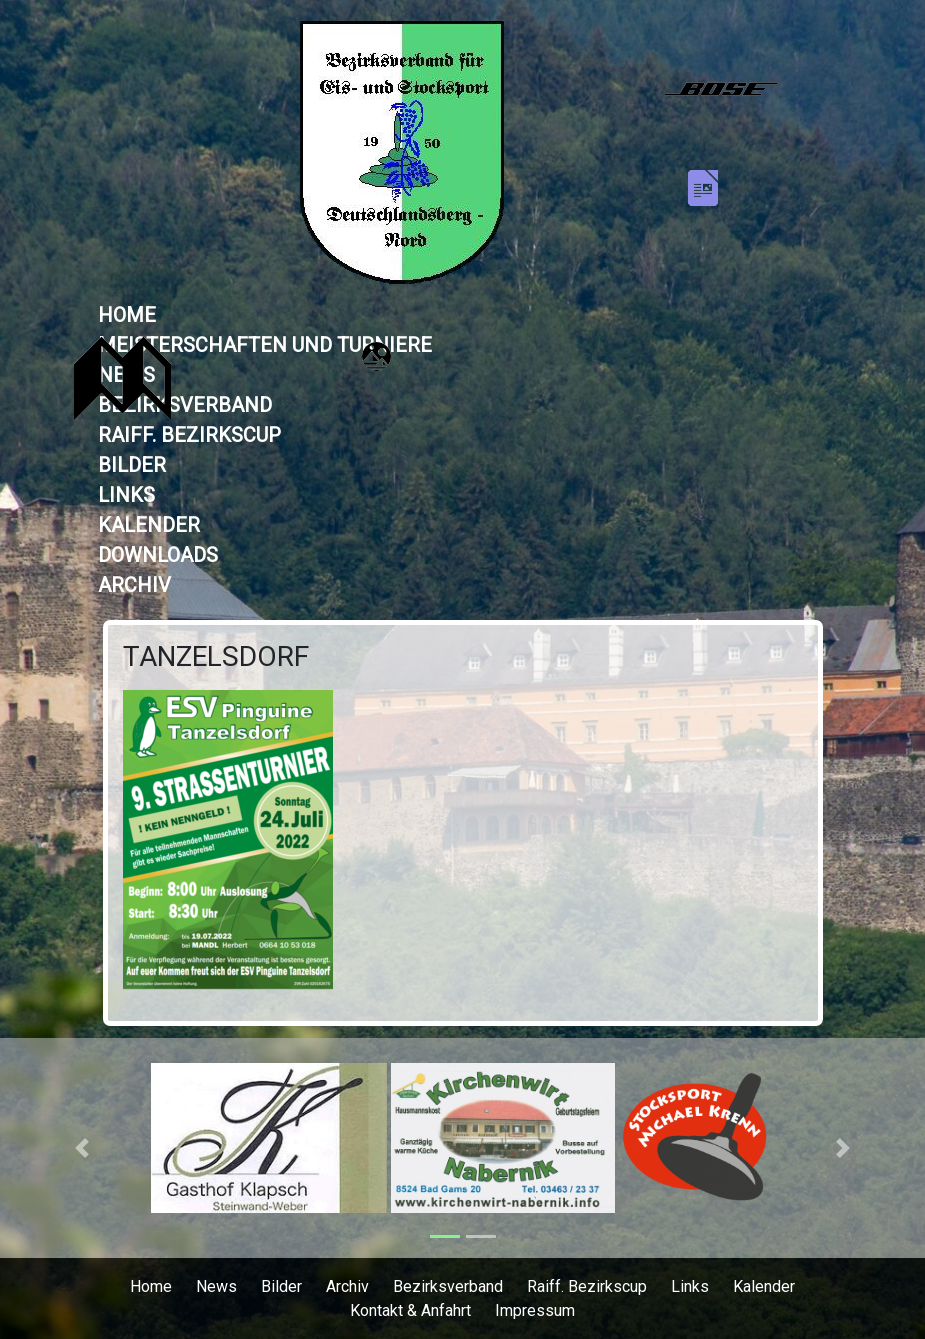 This screenshot has width=925, height=1339. Describe the element at coordinates (376, 356) in the screenshot. I see `open decentraland metaverse platform` at that location.